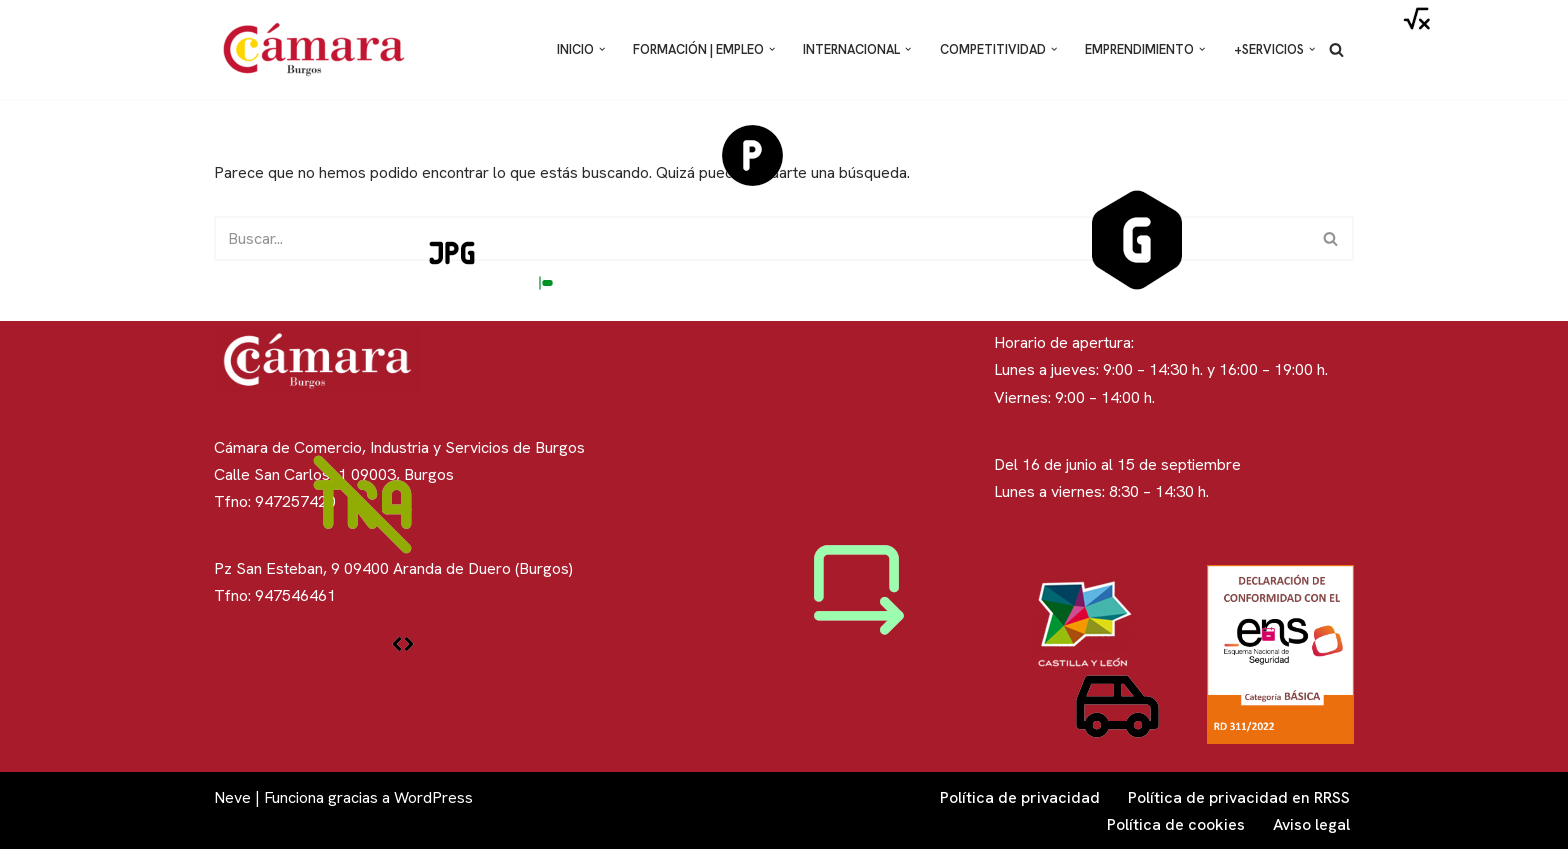 The height and width of the screenshot is (849, 1568). I want to click on google or g-suite related service, so click(1137, 240).